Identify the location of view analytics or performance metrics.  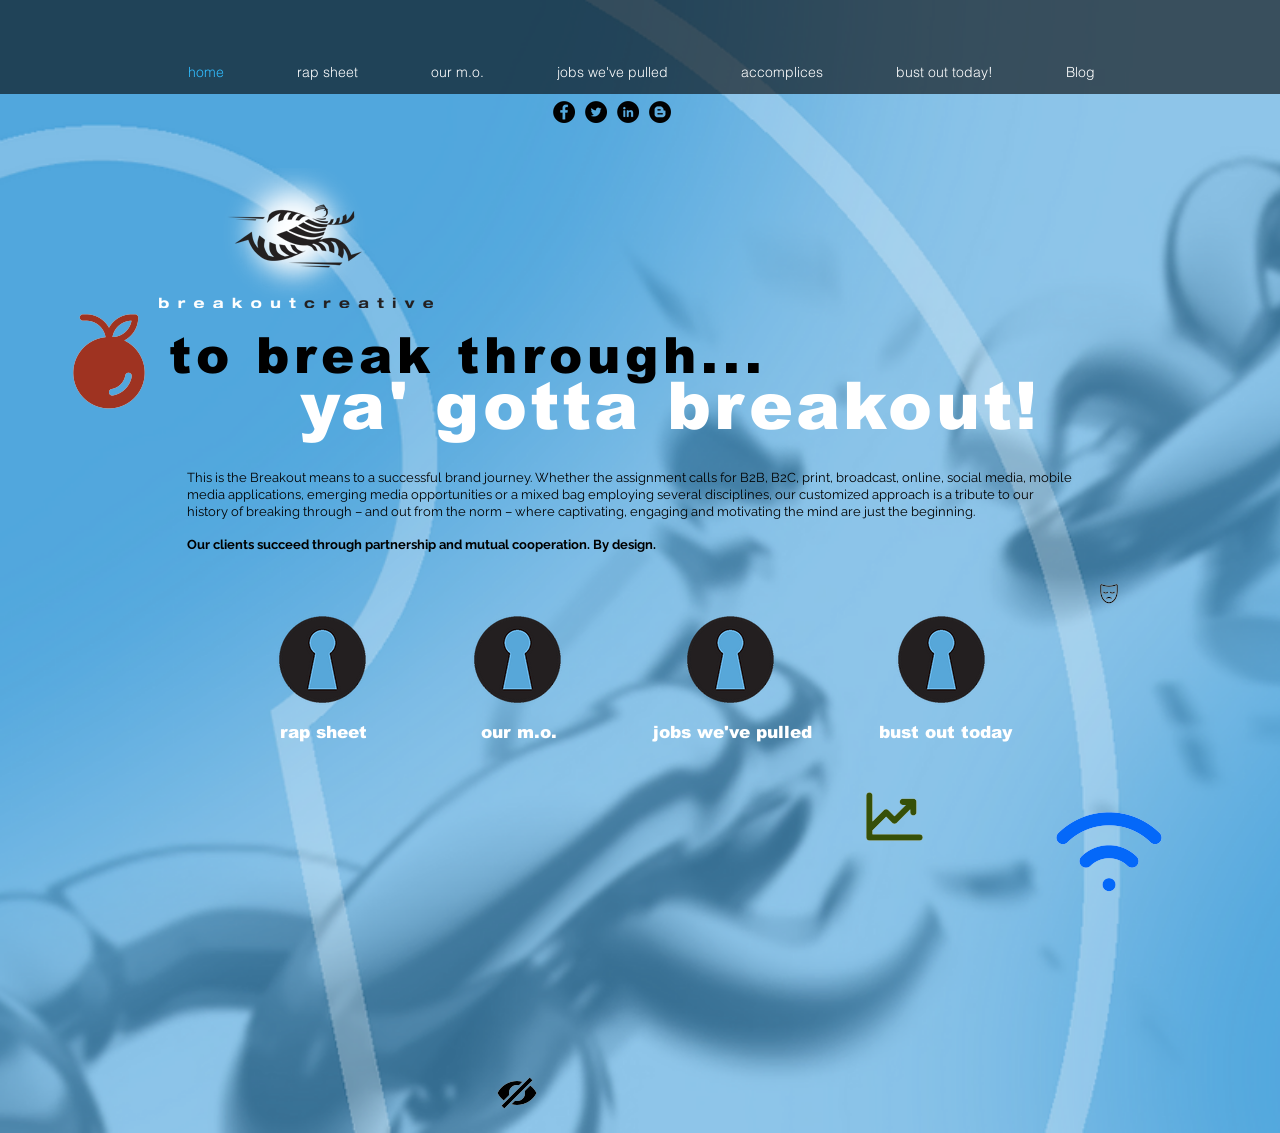
(894, 816).